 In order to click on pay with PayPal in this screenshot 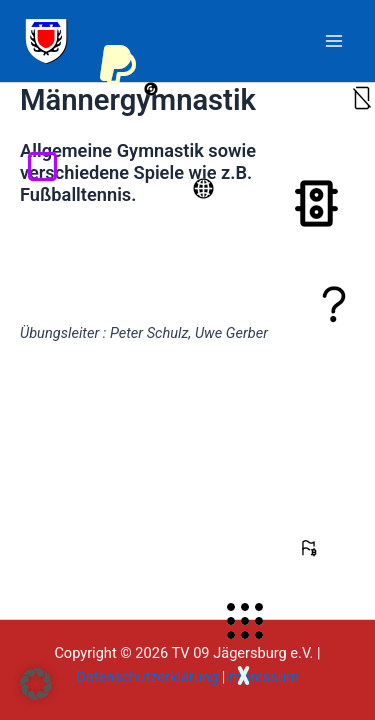, I will do `click(118, 65)`.